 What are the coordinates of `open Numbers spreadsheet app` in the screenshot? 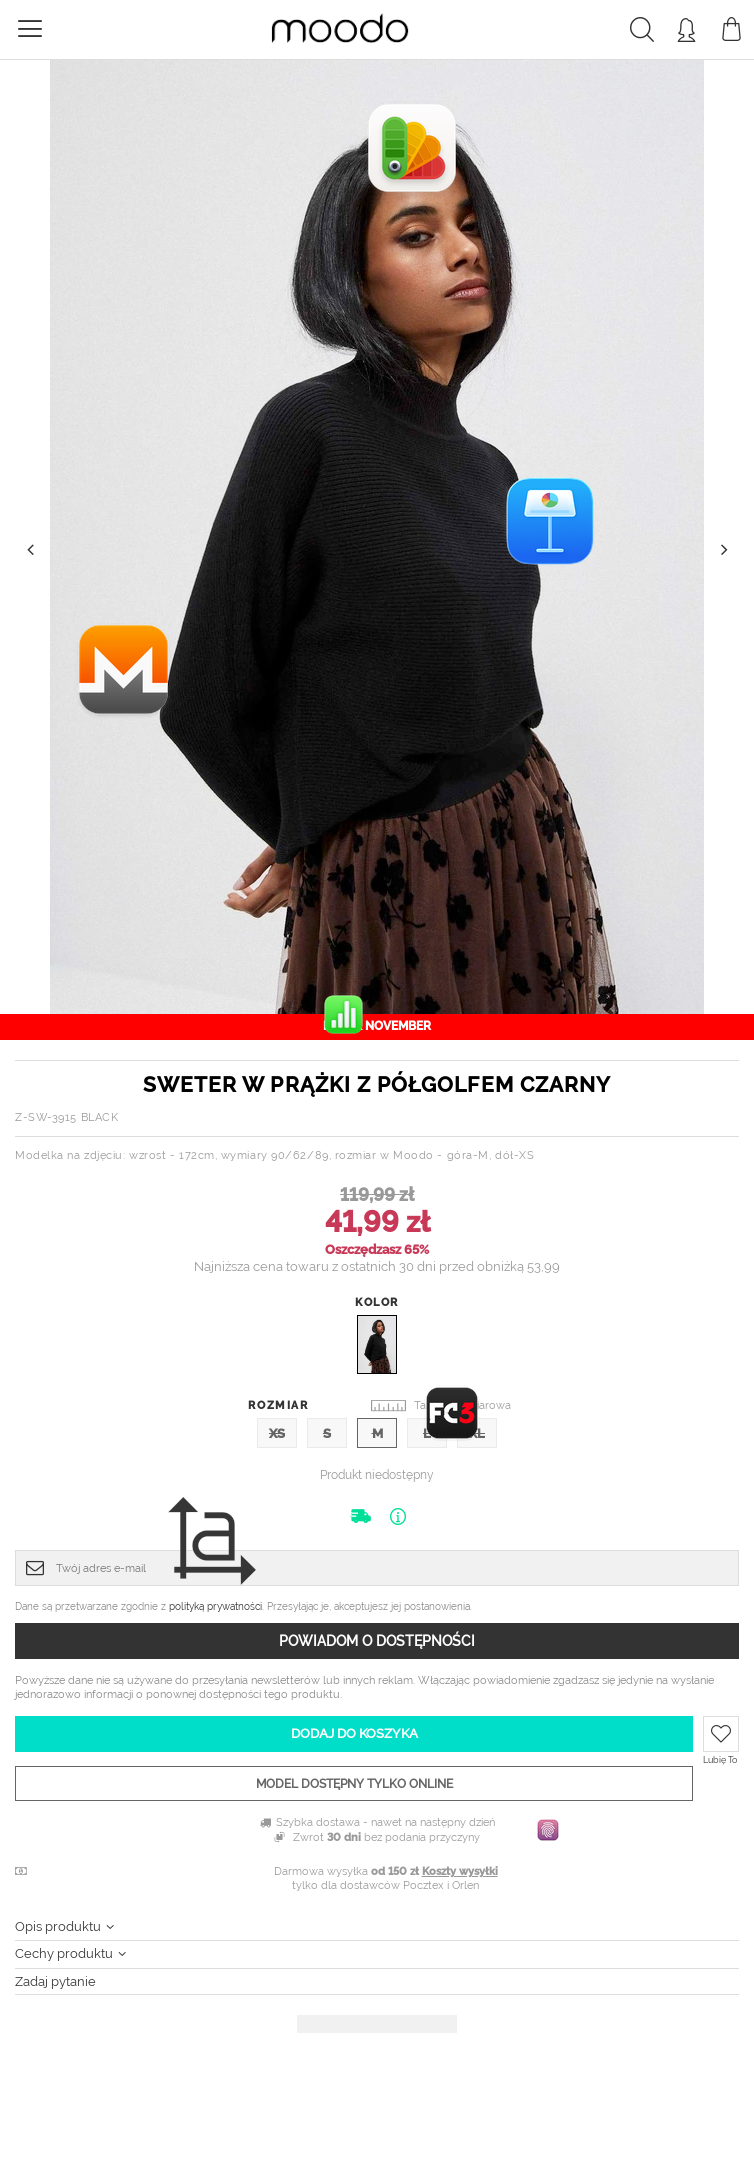 It's located at (343, 1014).